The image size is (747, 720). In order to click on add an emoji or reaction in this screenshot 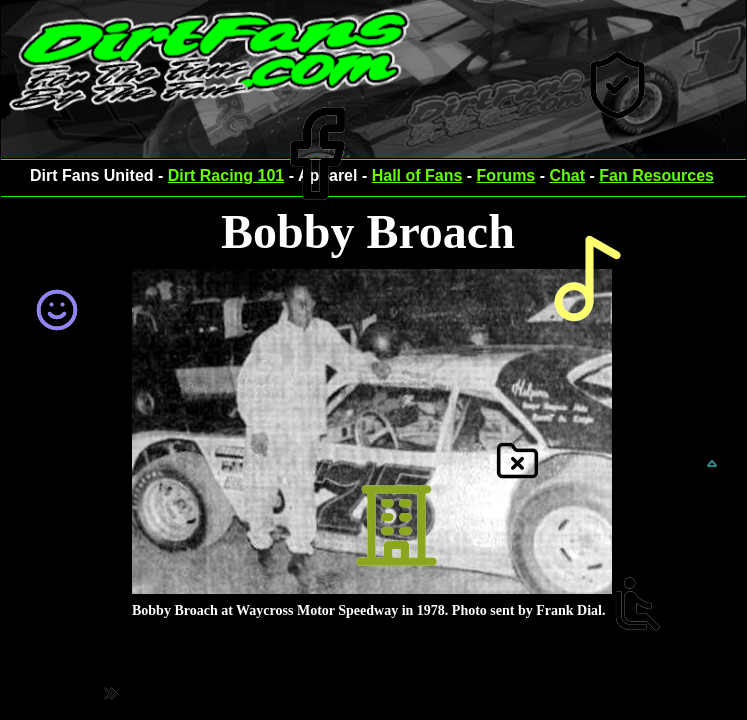, I will do `click(57, 310)`.